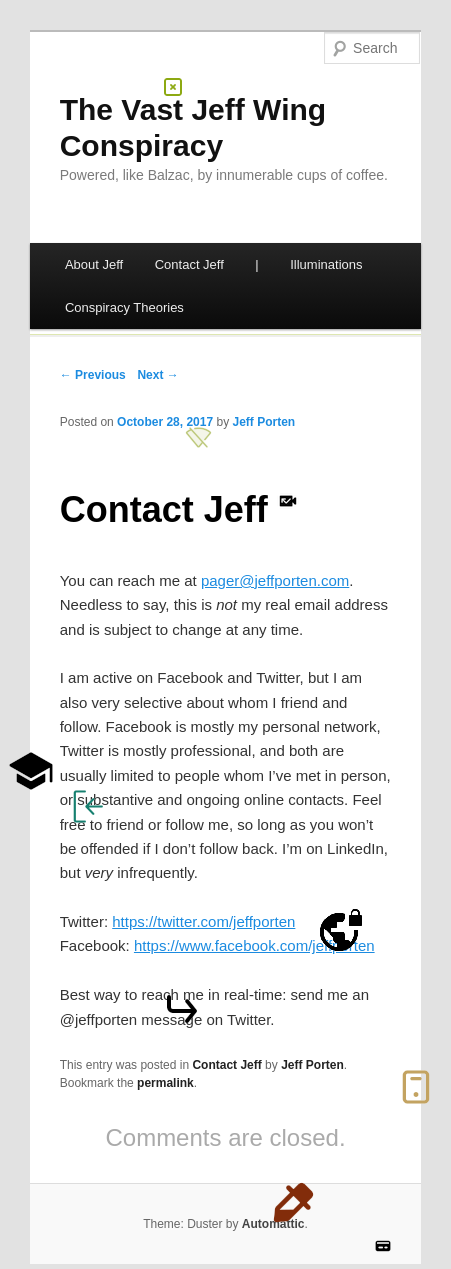 The width and height of the screenshot is (451, 1269). Describe the element at coordinates (181, 1009) in the screenshot. I see `navigate to sub-item or nested content` at that location.